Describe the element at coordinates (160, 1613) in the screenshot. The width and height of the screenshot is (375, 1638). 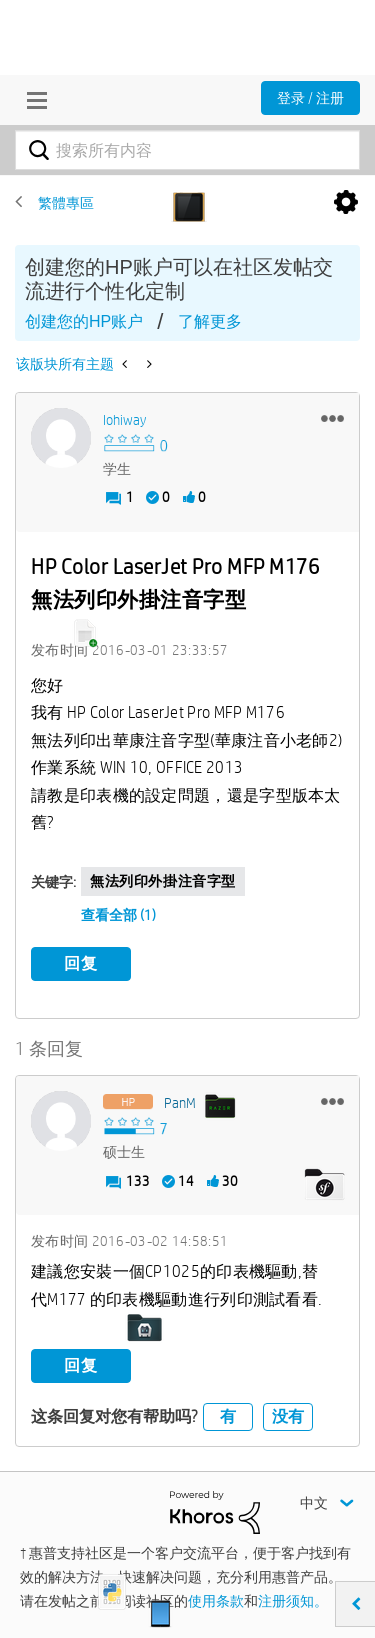
I see `iPad Air device in connected devices list` at that location.